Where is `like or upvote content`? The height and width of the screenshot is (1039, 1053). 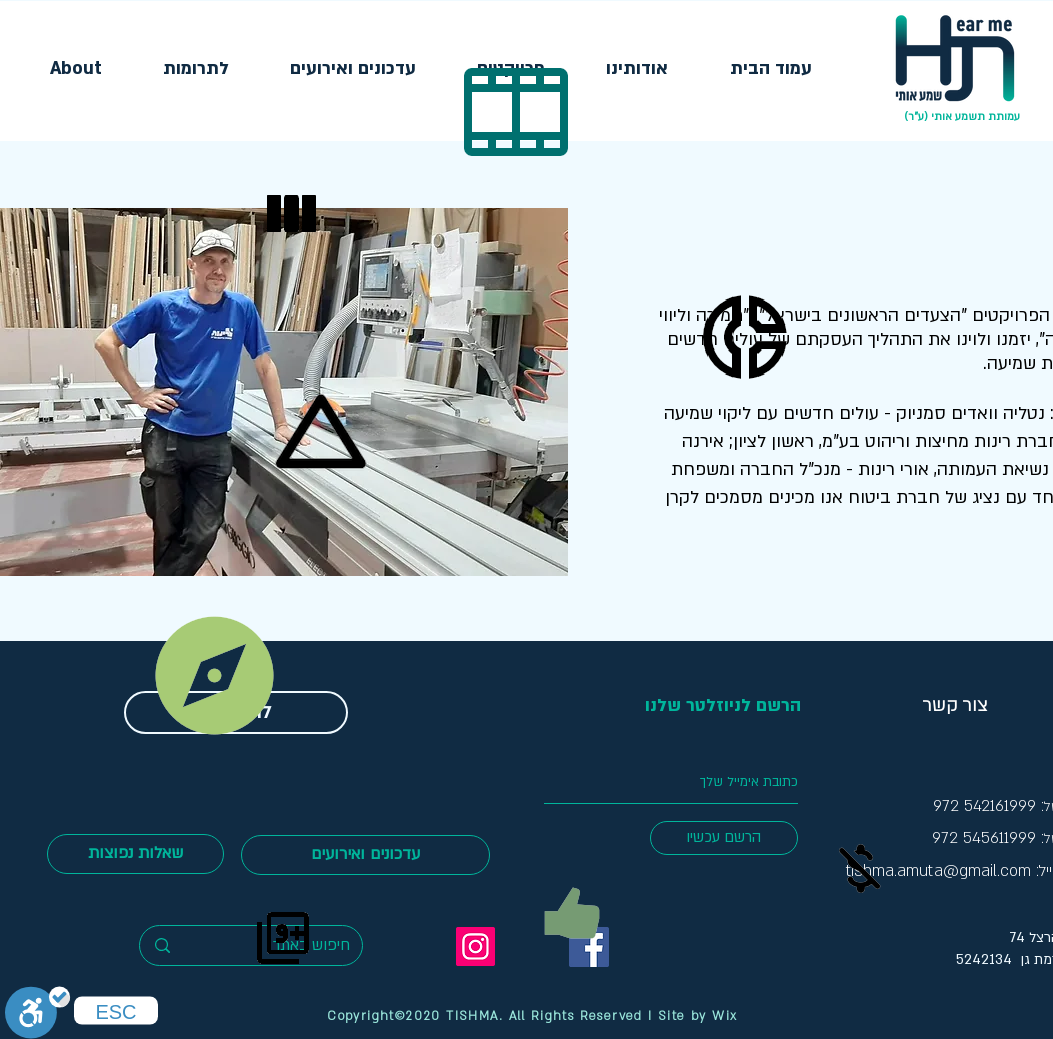 like or upvote content is located at coordinates (572, 913).